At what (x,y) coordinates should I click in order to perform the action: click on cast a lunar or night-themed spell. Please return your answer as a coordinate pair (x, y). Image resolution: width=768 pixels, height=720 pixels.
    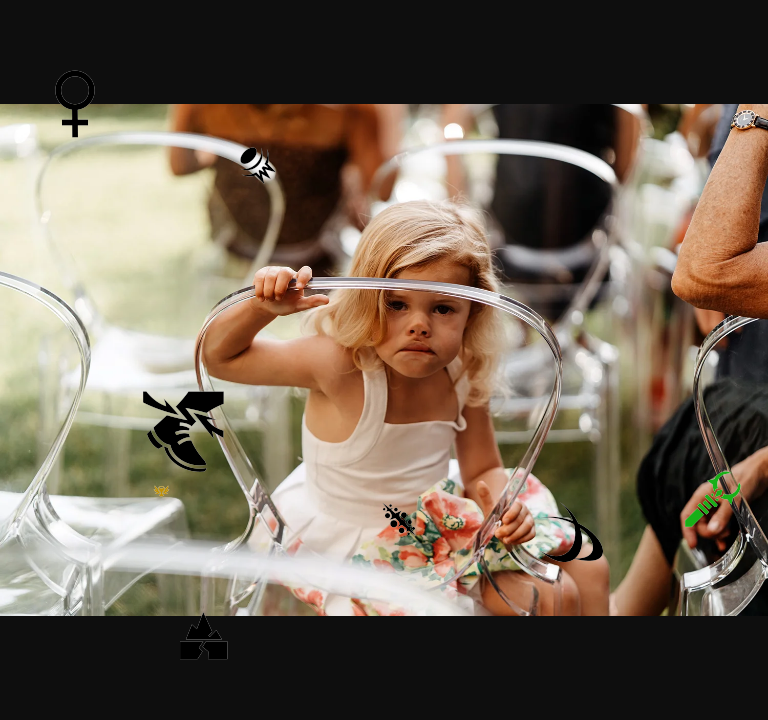
    Looking at the image, I should click on (713, 499).